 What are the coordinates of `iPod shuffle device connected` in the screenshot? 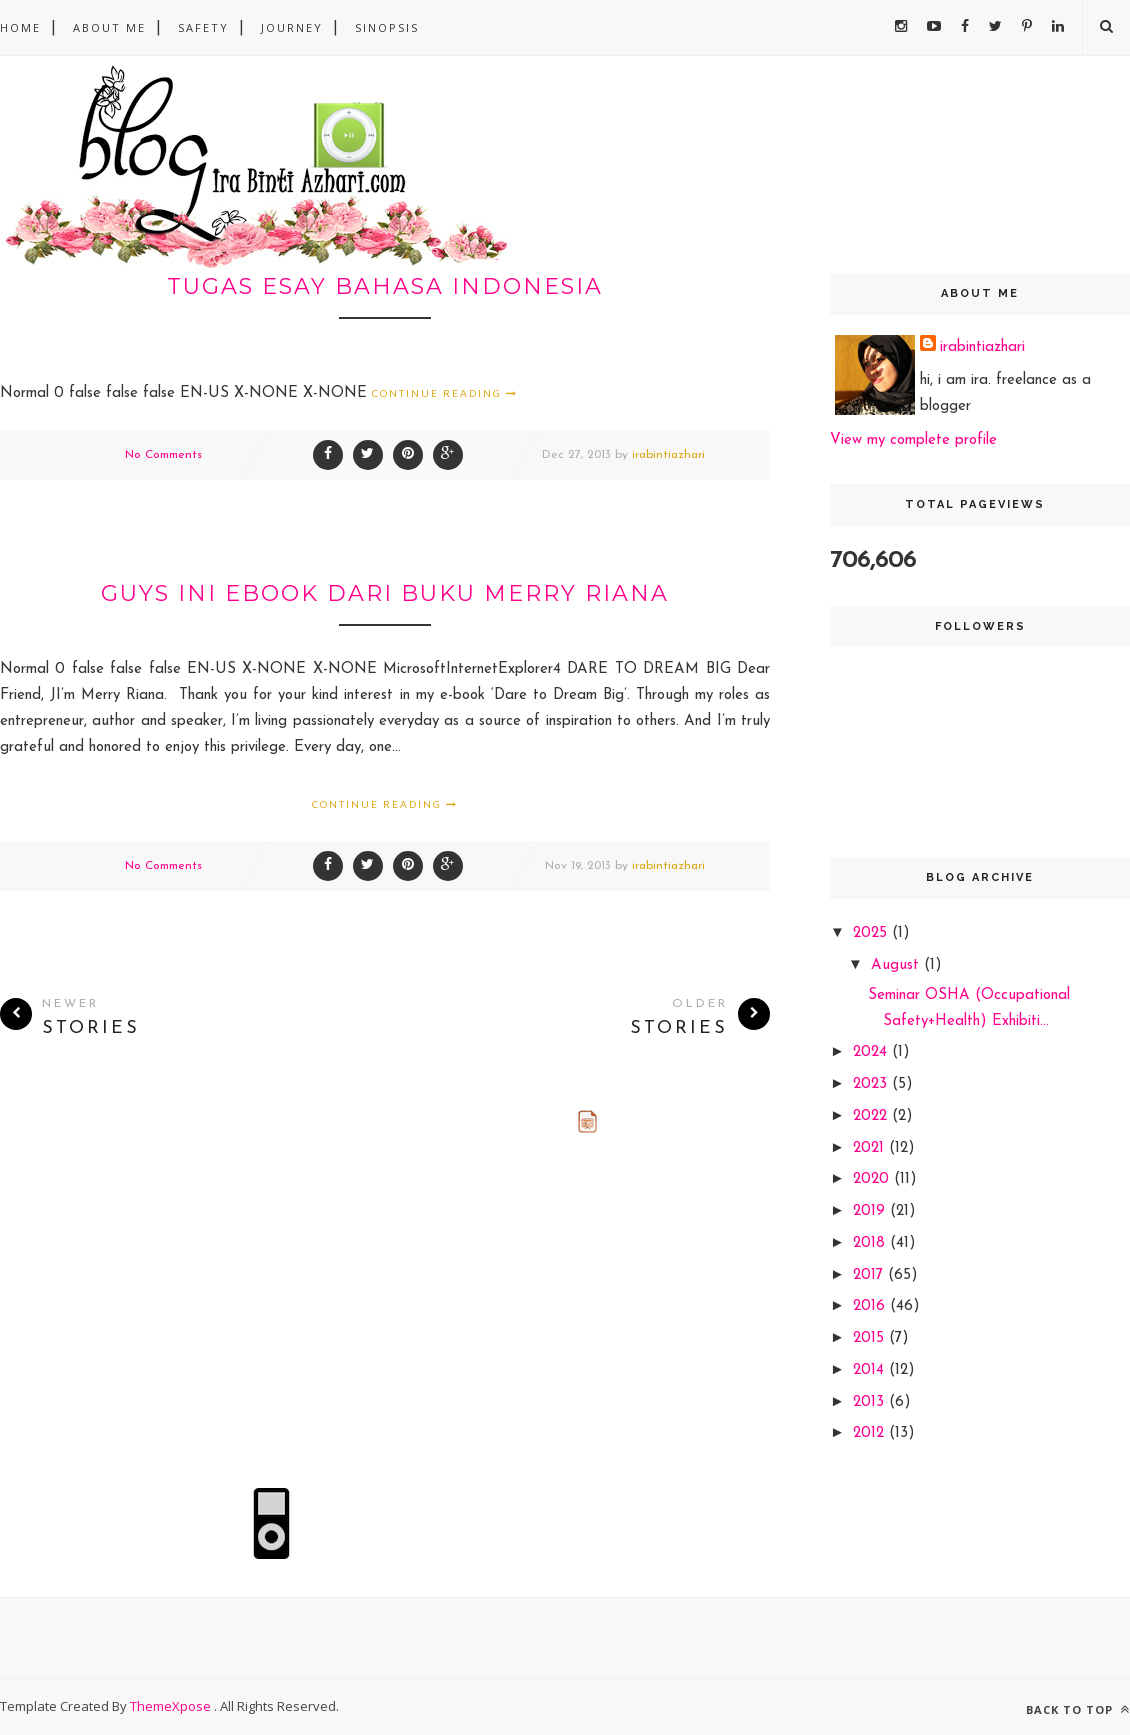 It's located at (349, 135).